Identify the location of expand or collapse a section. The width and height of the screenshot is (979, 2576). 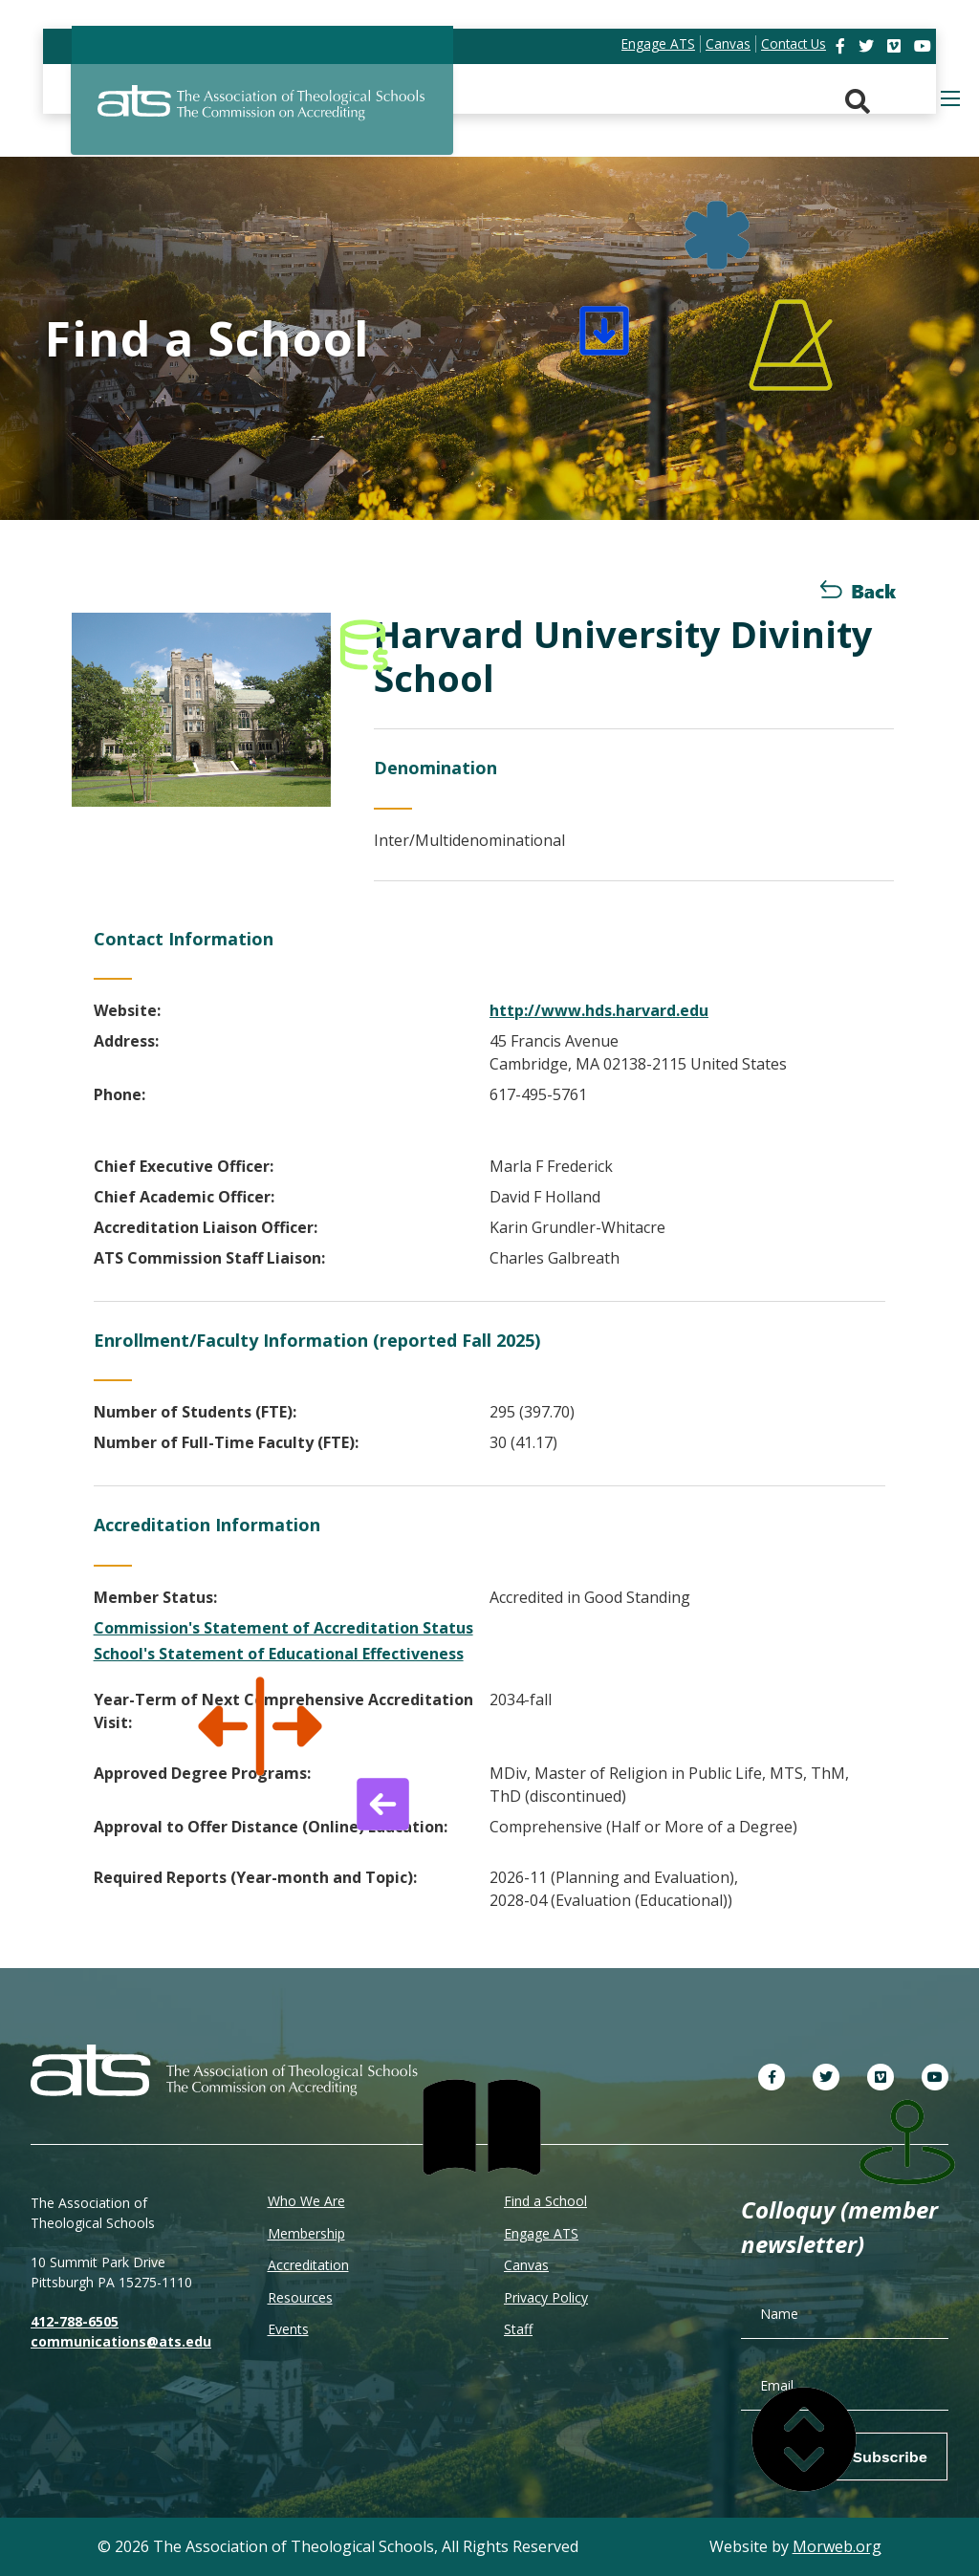
(804, 2439).